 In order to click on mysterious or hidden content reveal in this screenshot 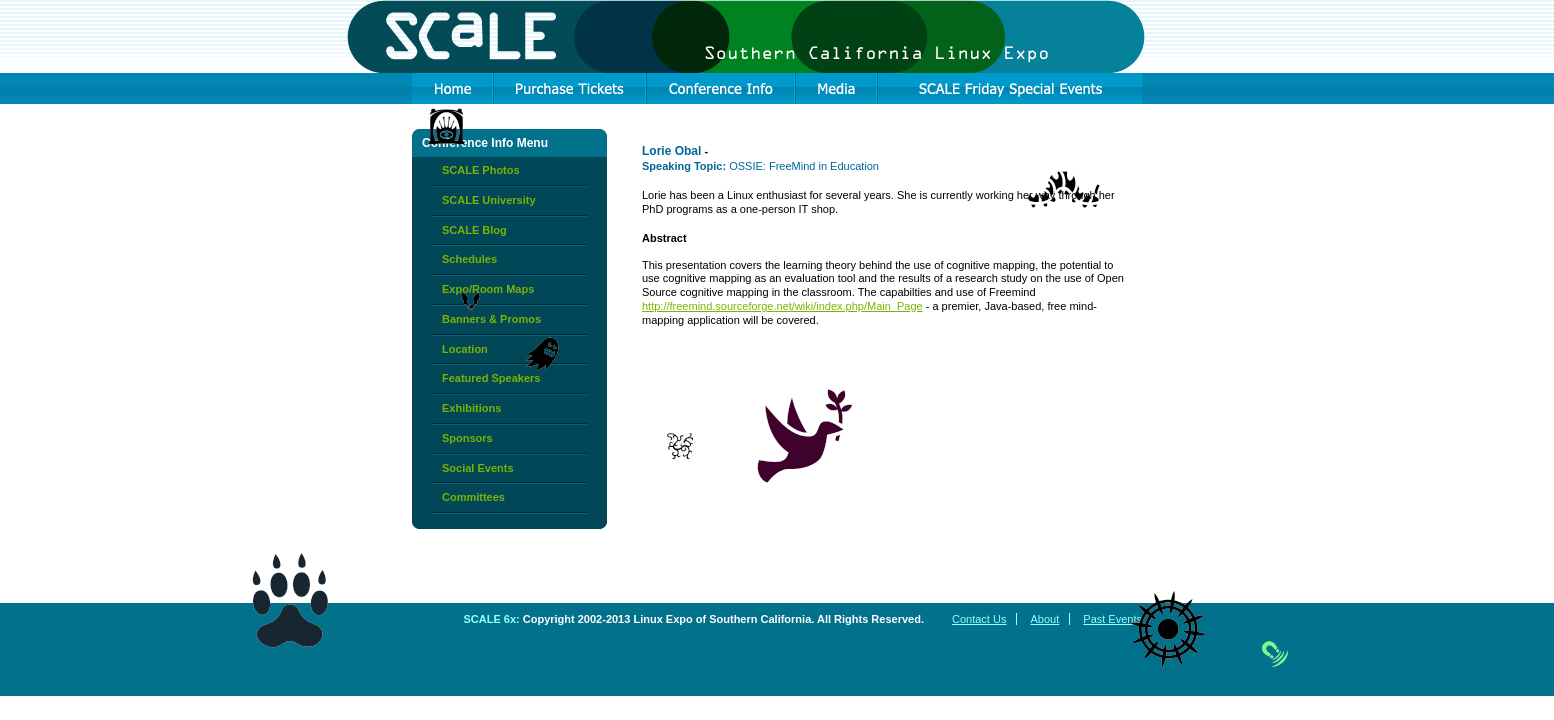, I will do `click(446, 126)`.